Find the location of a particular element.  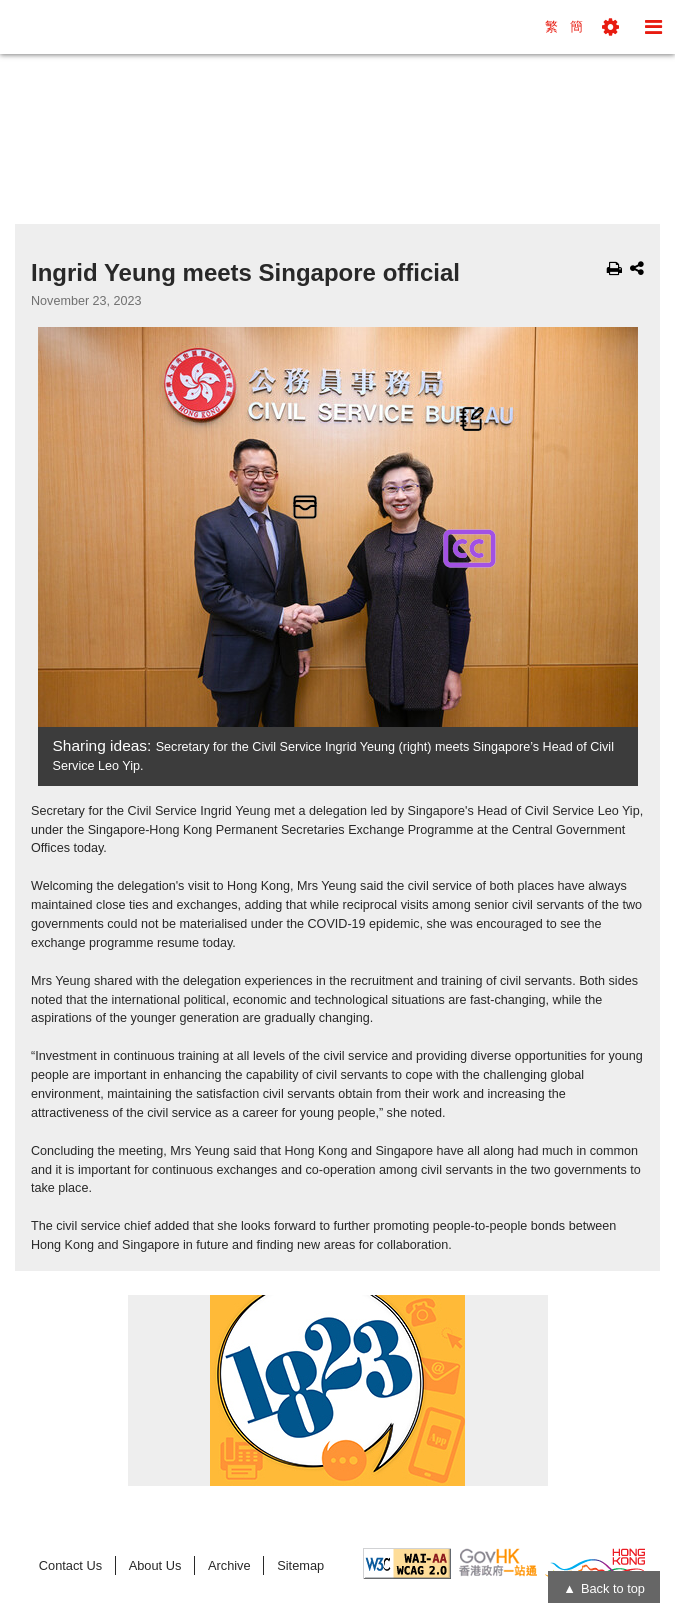

access your digital wallet and payment cards is located at coordinates (305, 507).